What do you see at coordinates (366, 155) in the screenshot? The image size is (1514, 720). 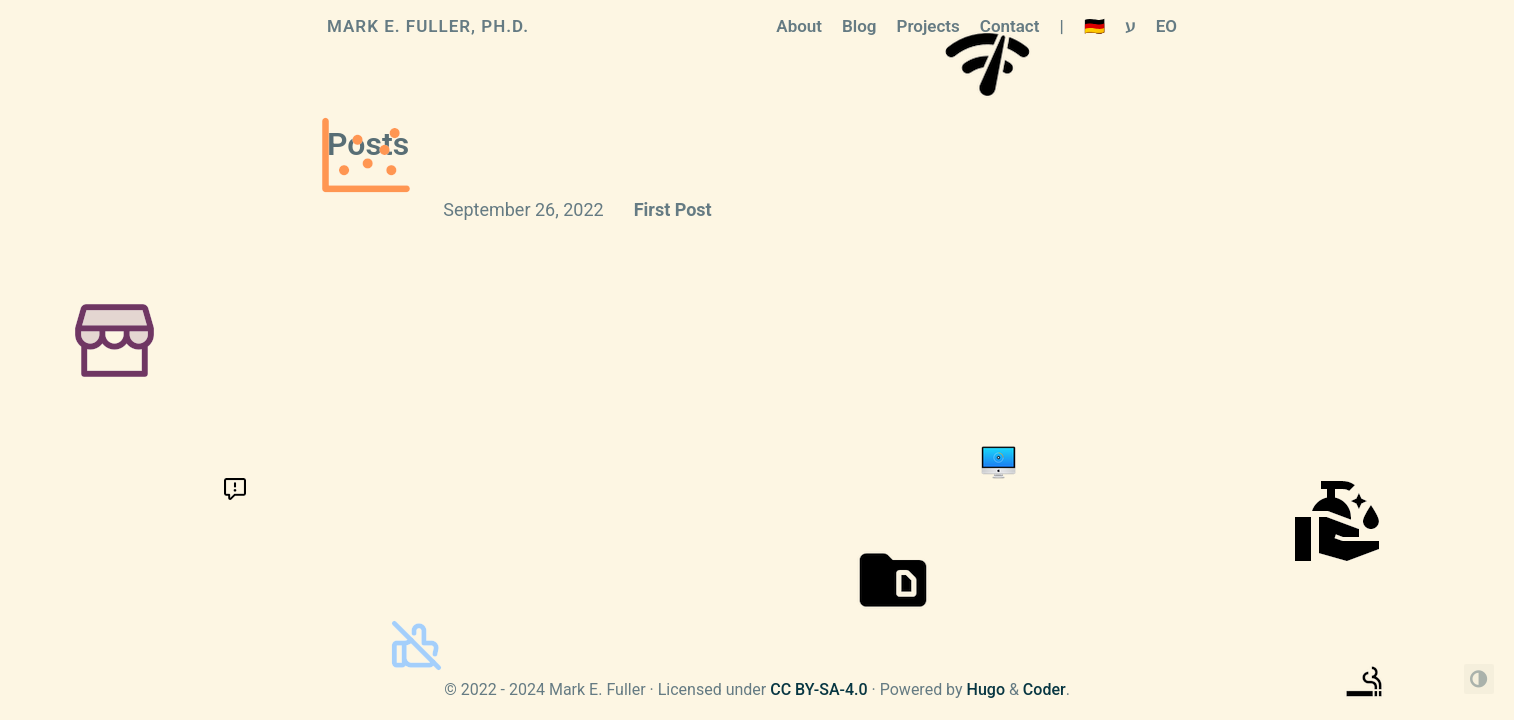 I see `view scatter plot data` at bounding box center [366, 155].